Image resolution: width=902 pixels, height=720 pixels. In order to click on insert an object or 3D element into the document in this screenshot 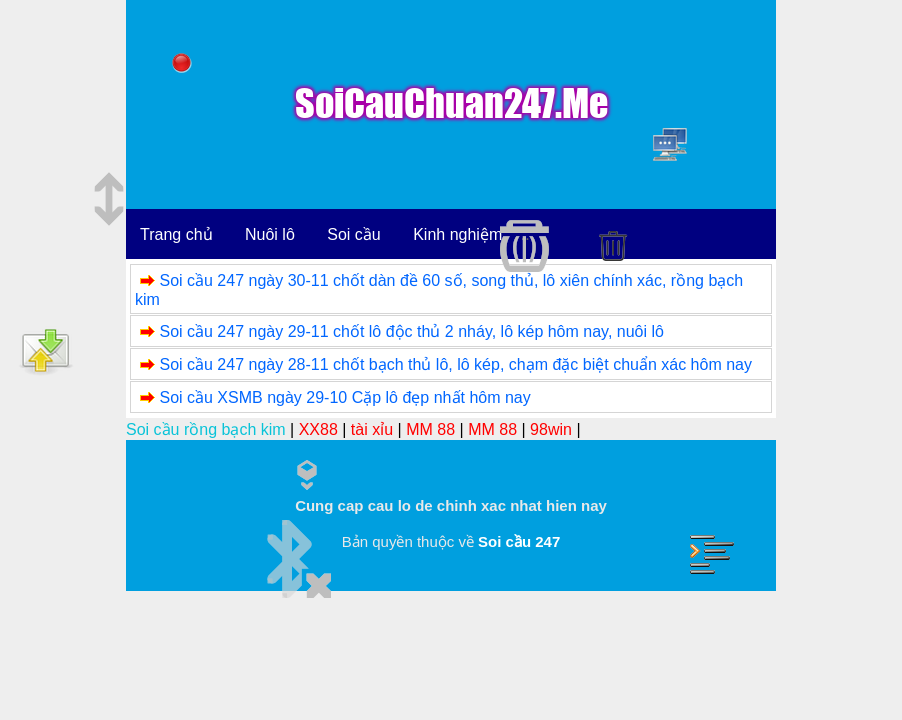, I will do `click(307, 475)`.